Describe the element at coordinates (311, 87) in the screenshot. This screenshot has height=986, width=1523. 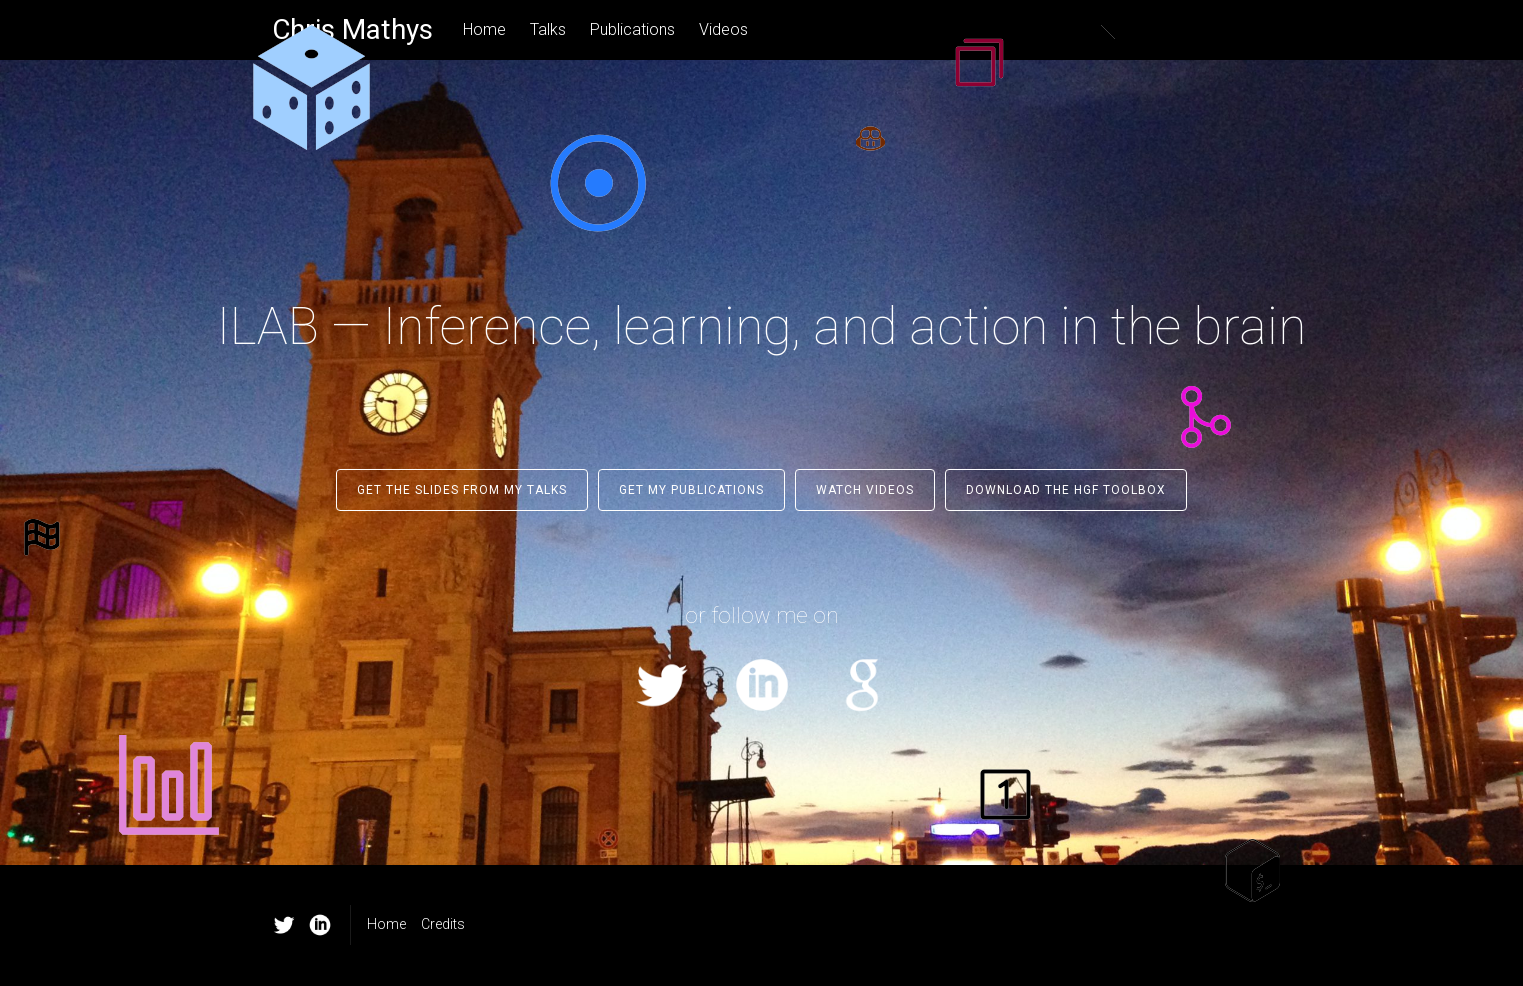
I see `randomize or shuffle content` at that location.